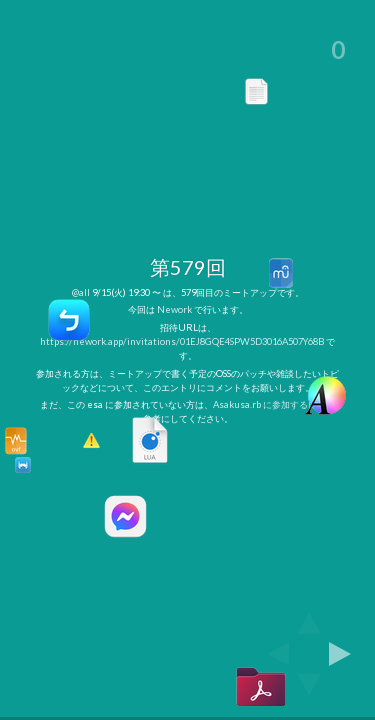 The width and height of the screenshot is (375, 720). I want to click on customize font and color settings, so click(325, 392).